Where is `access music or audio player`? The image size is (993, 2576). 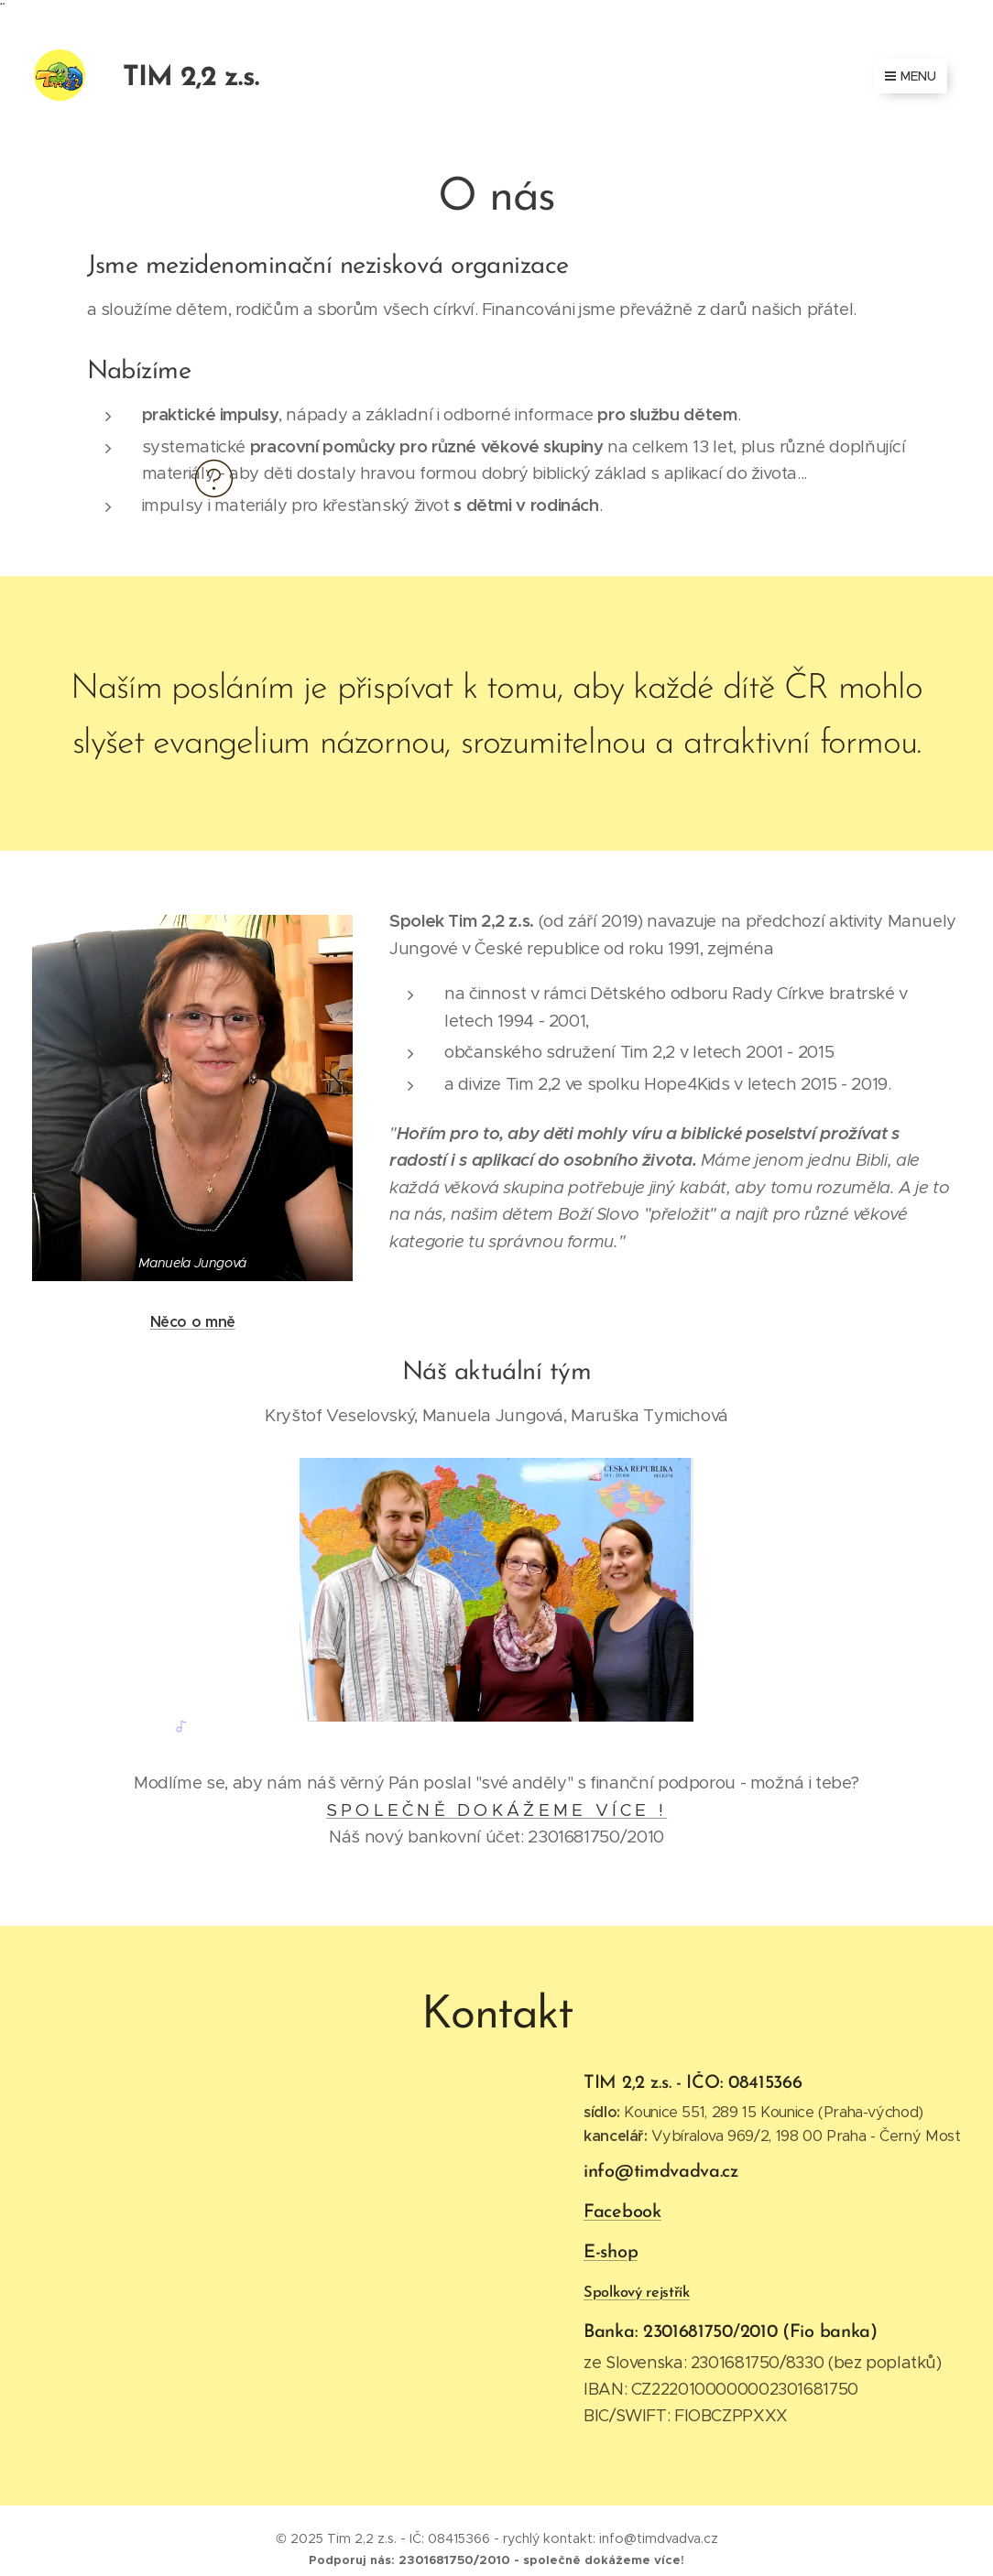
access music or audio player is located at coordinates (181, 1726).